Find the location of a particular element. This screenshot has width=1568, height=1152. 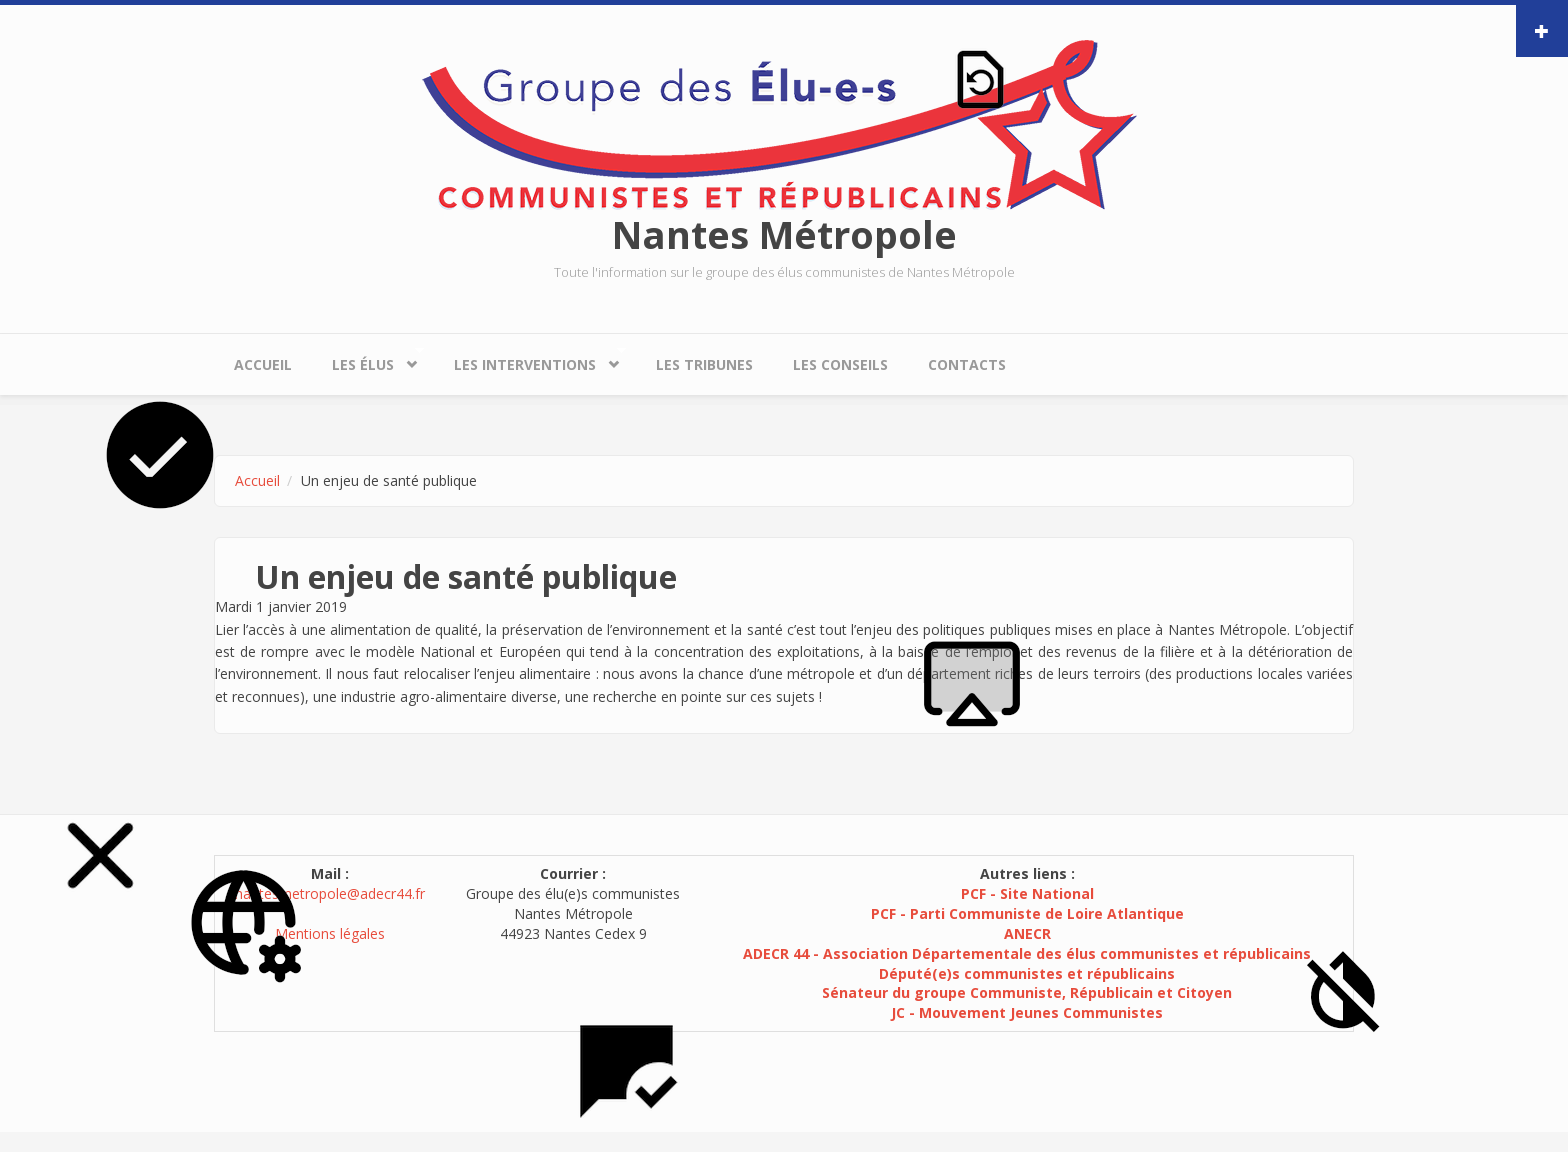

disable color inversion mode is located at coordinates (1343, 990).